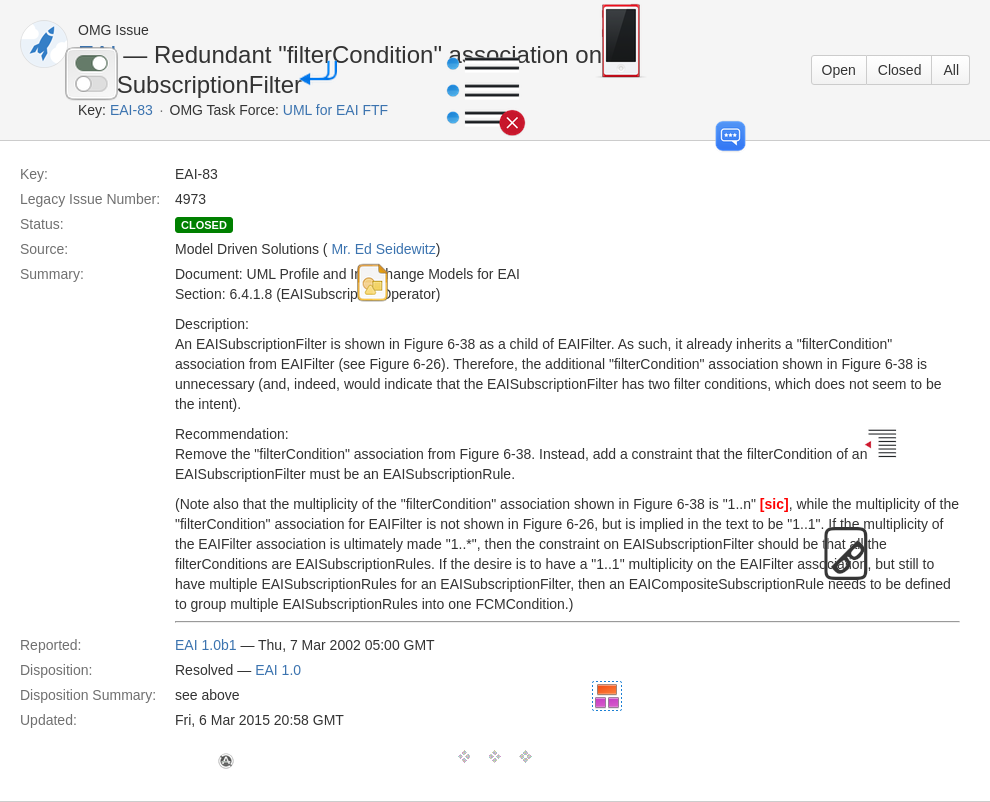  What do you see at coordinates (226, 761) in the screenshot?
I see `check for system software updates` at bounding box center [226, 761].